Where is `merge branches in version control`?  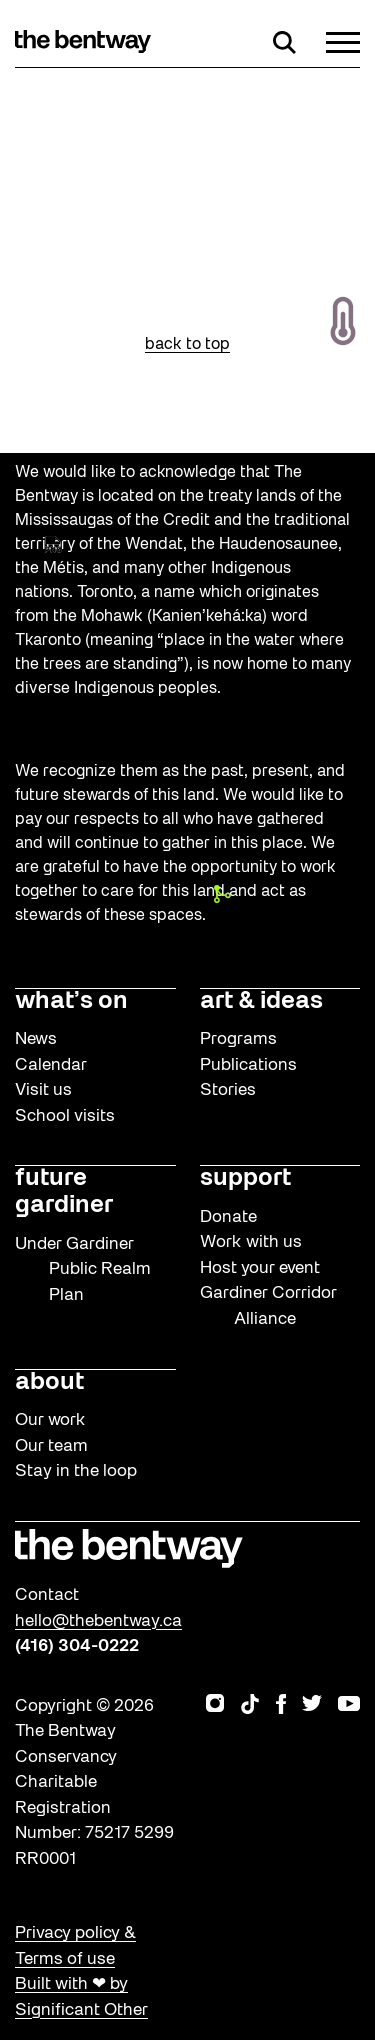
merge branches in version control is located at coordinates (221, 894).